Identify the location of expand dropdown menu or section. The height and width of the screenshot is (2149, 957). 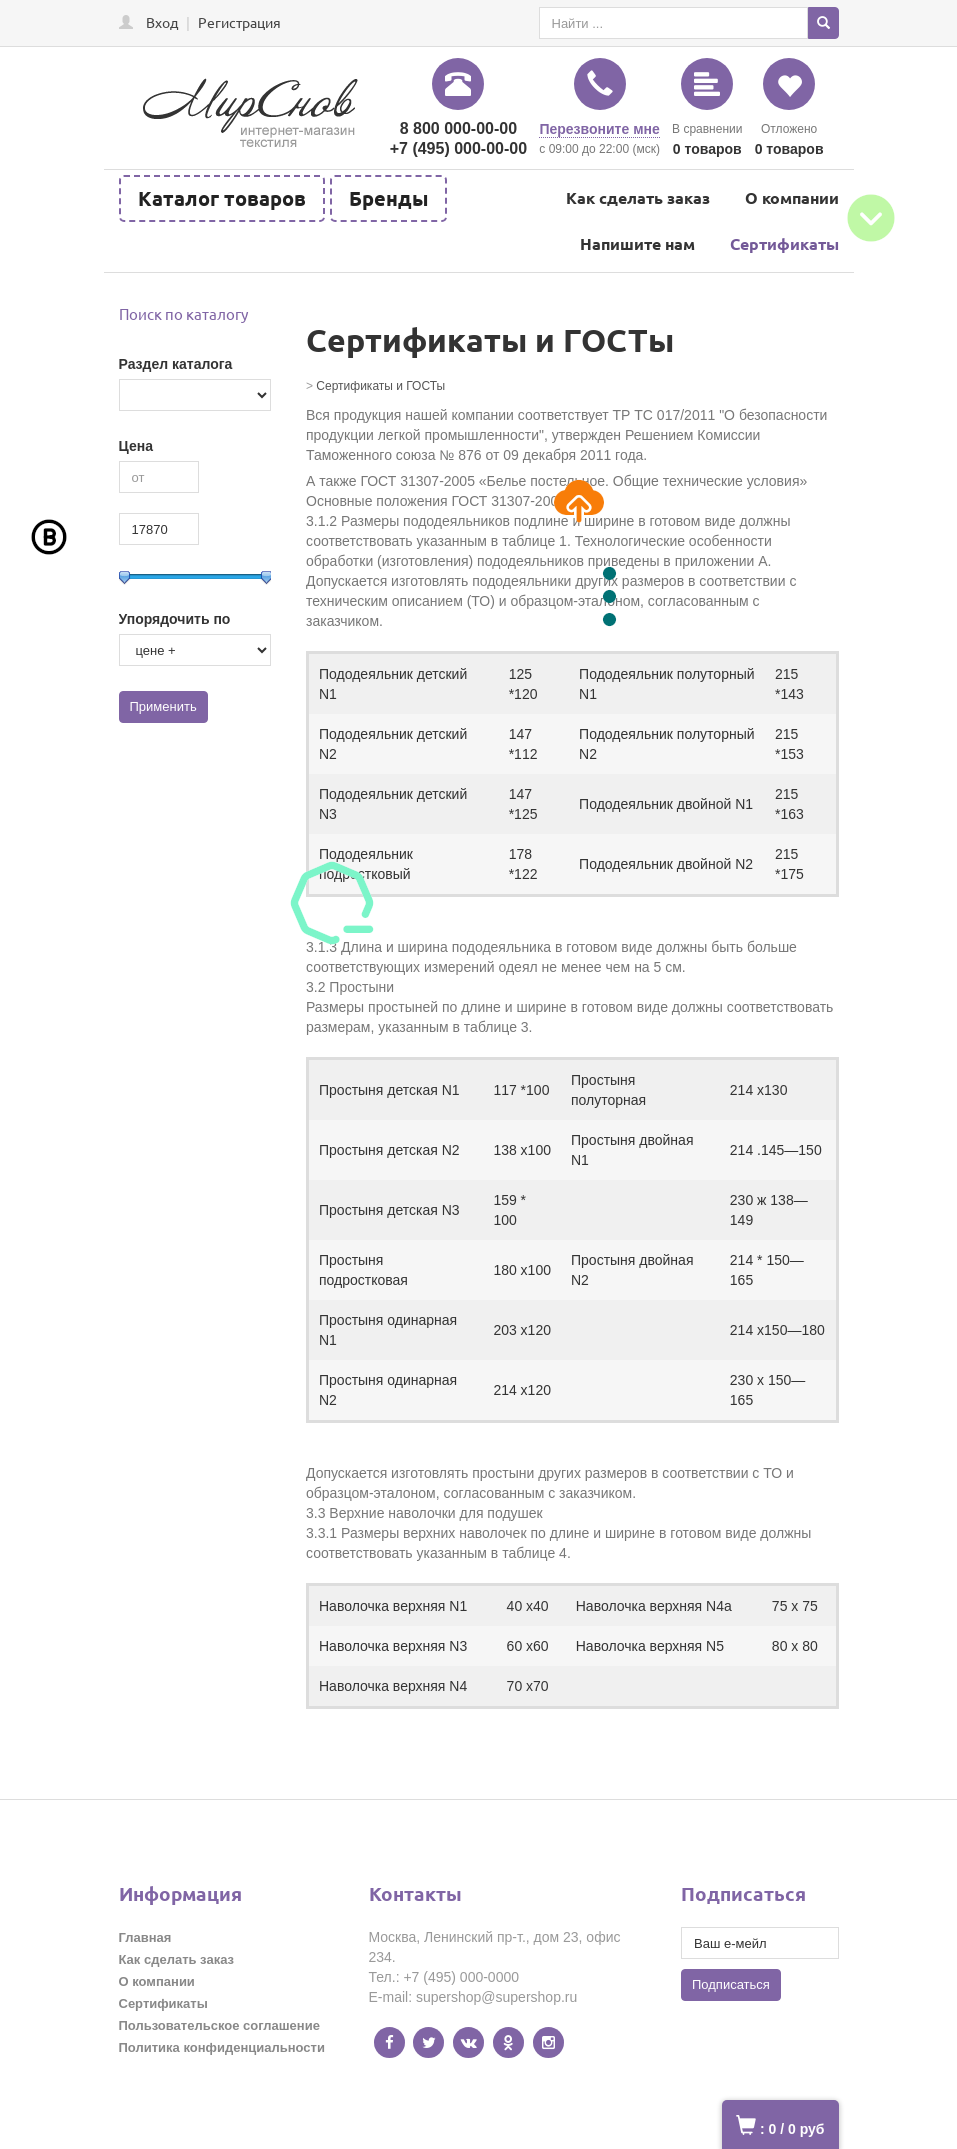
(871, 218).